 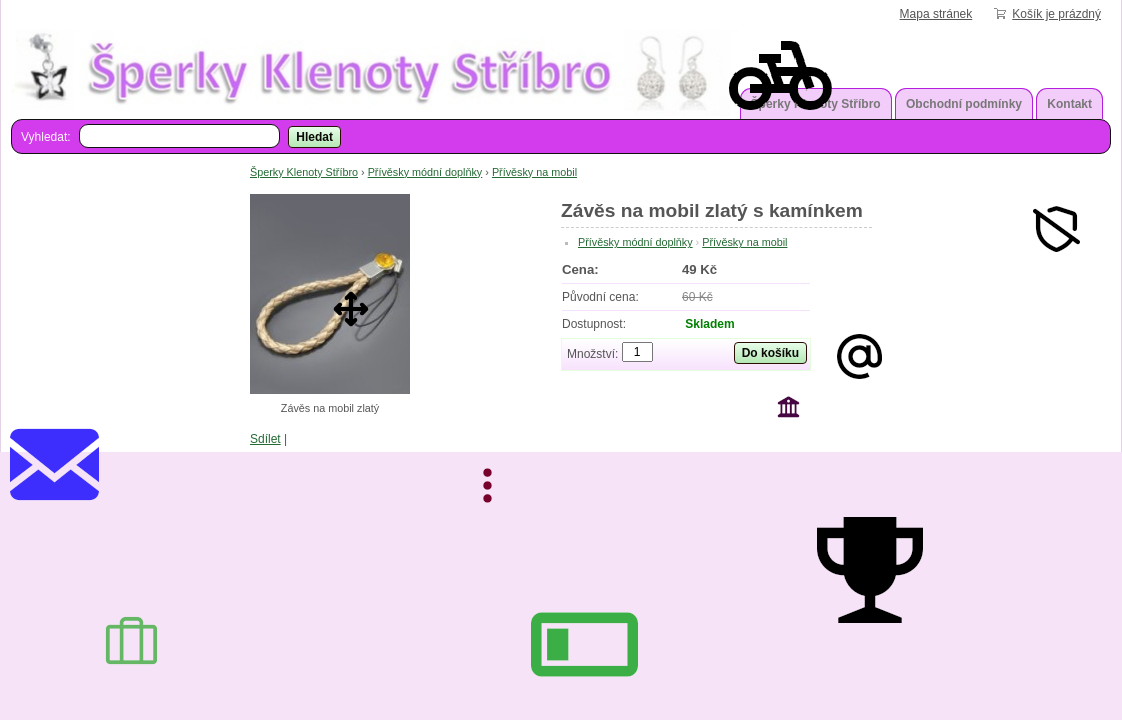 I want to click on open your inbox, so click(x=54, y=464).